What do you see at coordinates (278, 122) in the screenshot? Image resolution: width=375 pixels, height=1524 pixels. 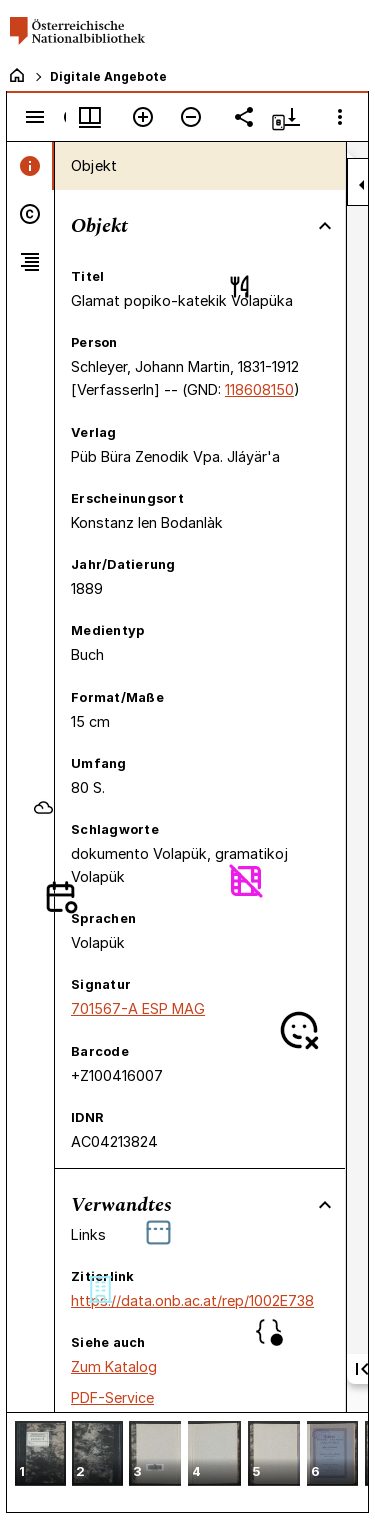 I see `playing card with number 8` at bounding box center [278, 122].